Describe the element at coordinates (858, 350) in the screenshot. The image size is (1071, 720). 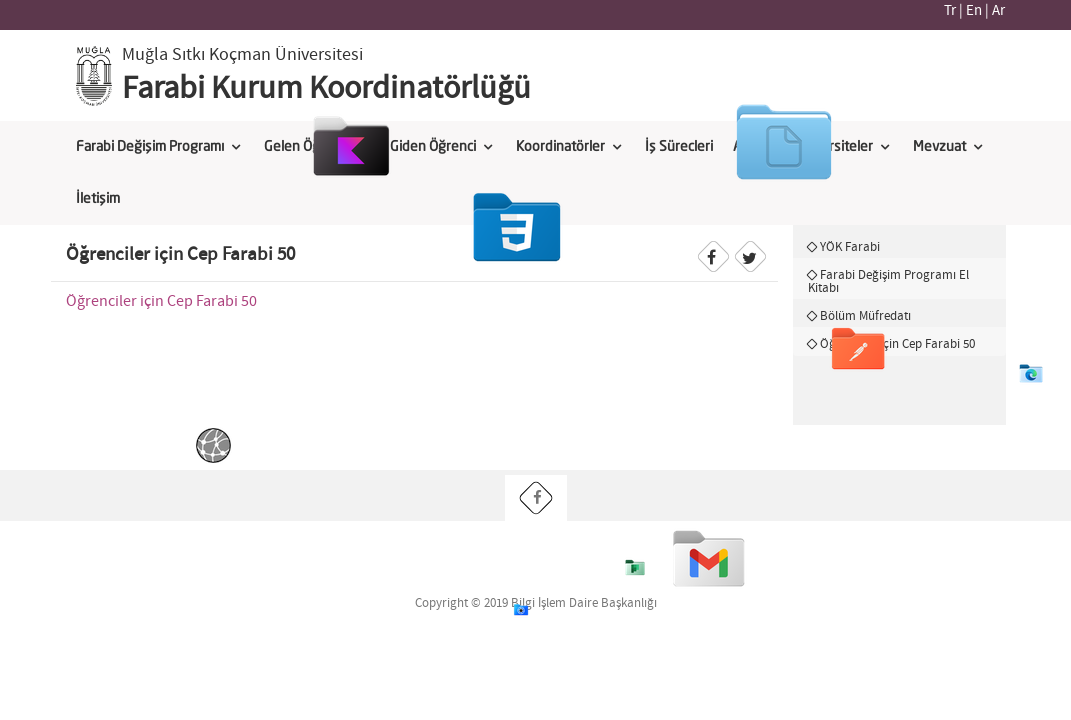
I see `folder containing Postman API development files` at that location.